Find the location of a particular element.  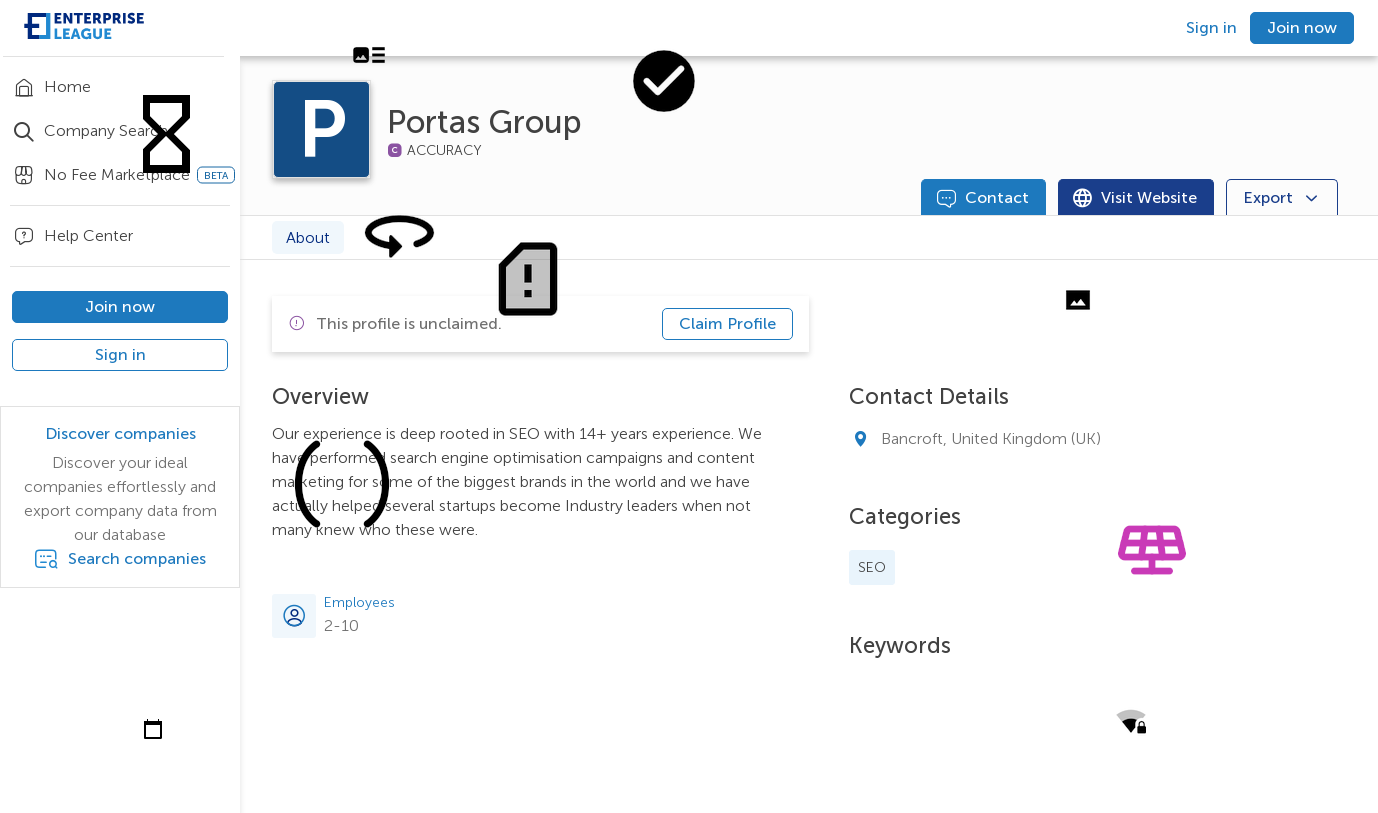

indicates a completed or successful action is located at coordinates (664, 81).